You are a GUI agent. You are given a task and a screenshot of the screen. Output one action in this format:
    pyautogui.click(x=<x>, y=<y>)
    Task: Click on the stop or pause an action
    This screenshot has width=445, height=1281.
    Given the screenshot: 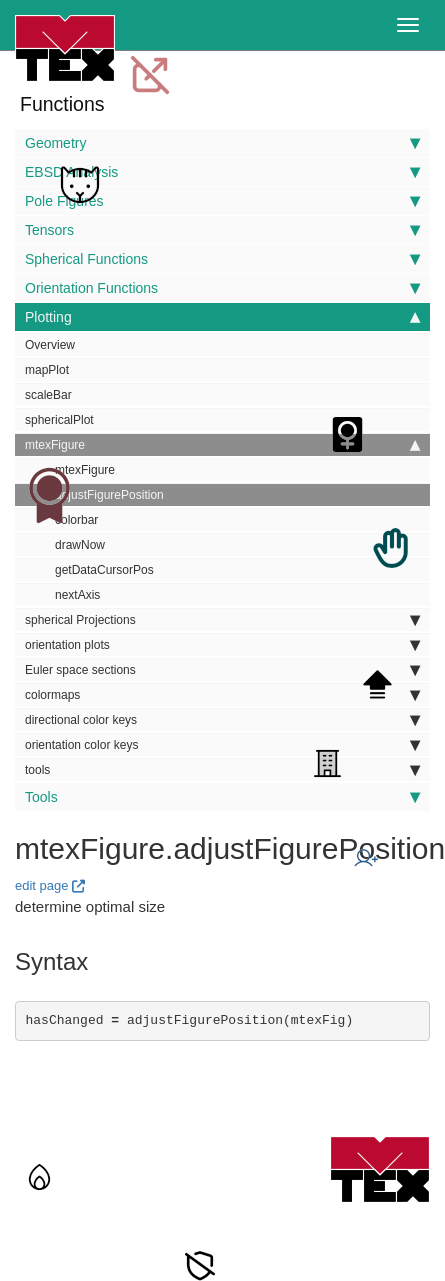 What is the action you would take?
    pyautogui.click(x=392, y=548)
    